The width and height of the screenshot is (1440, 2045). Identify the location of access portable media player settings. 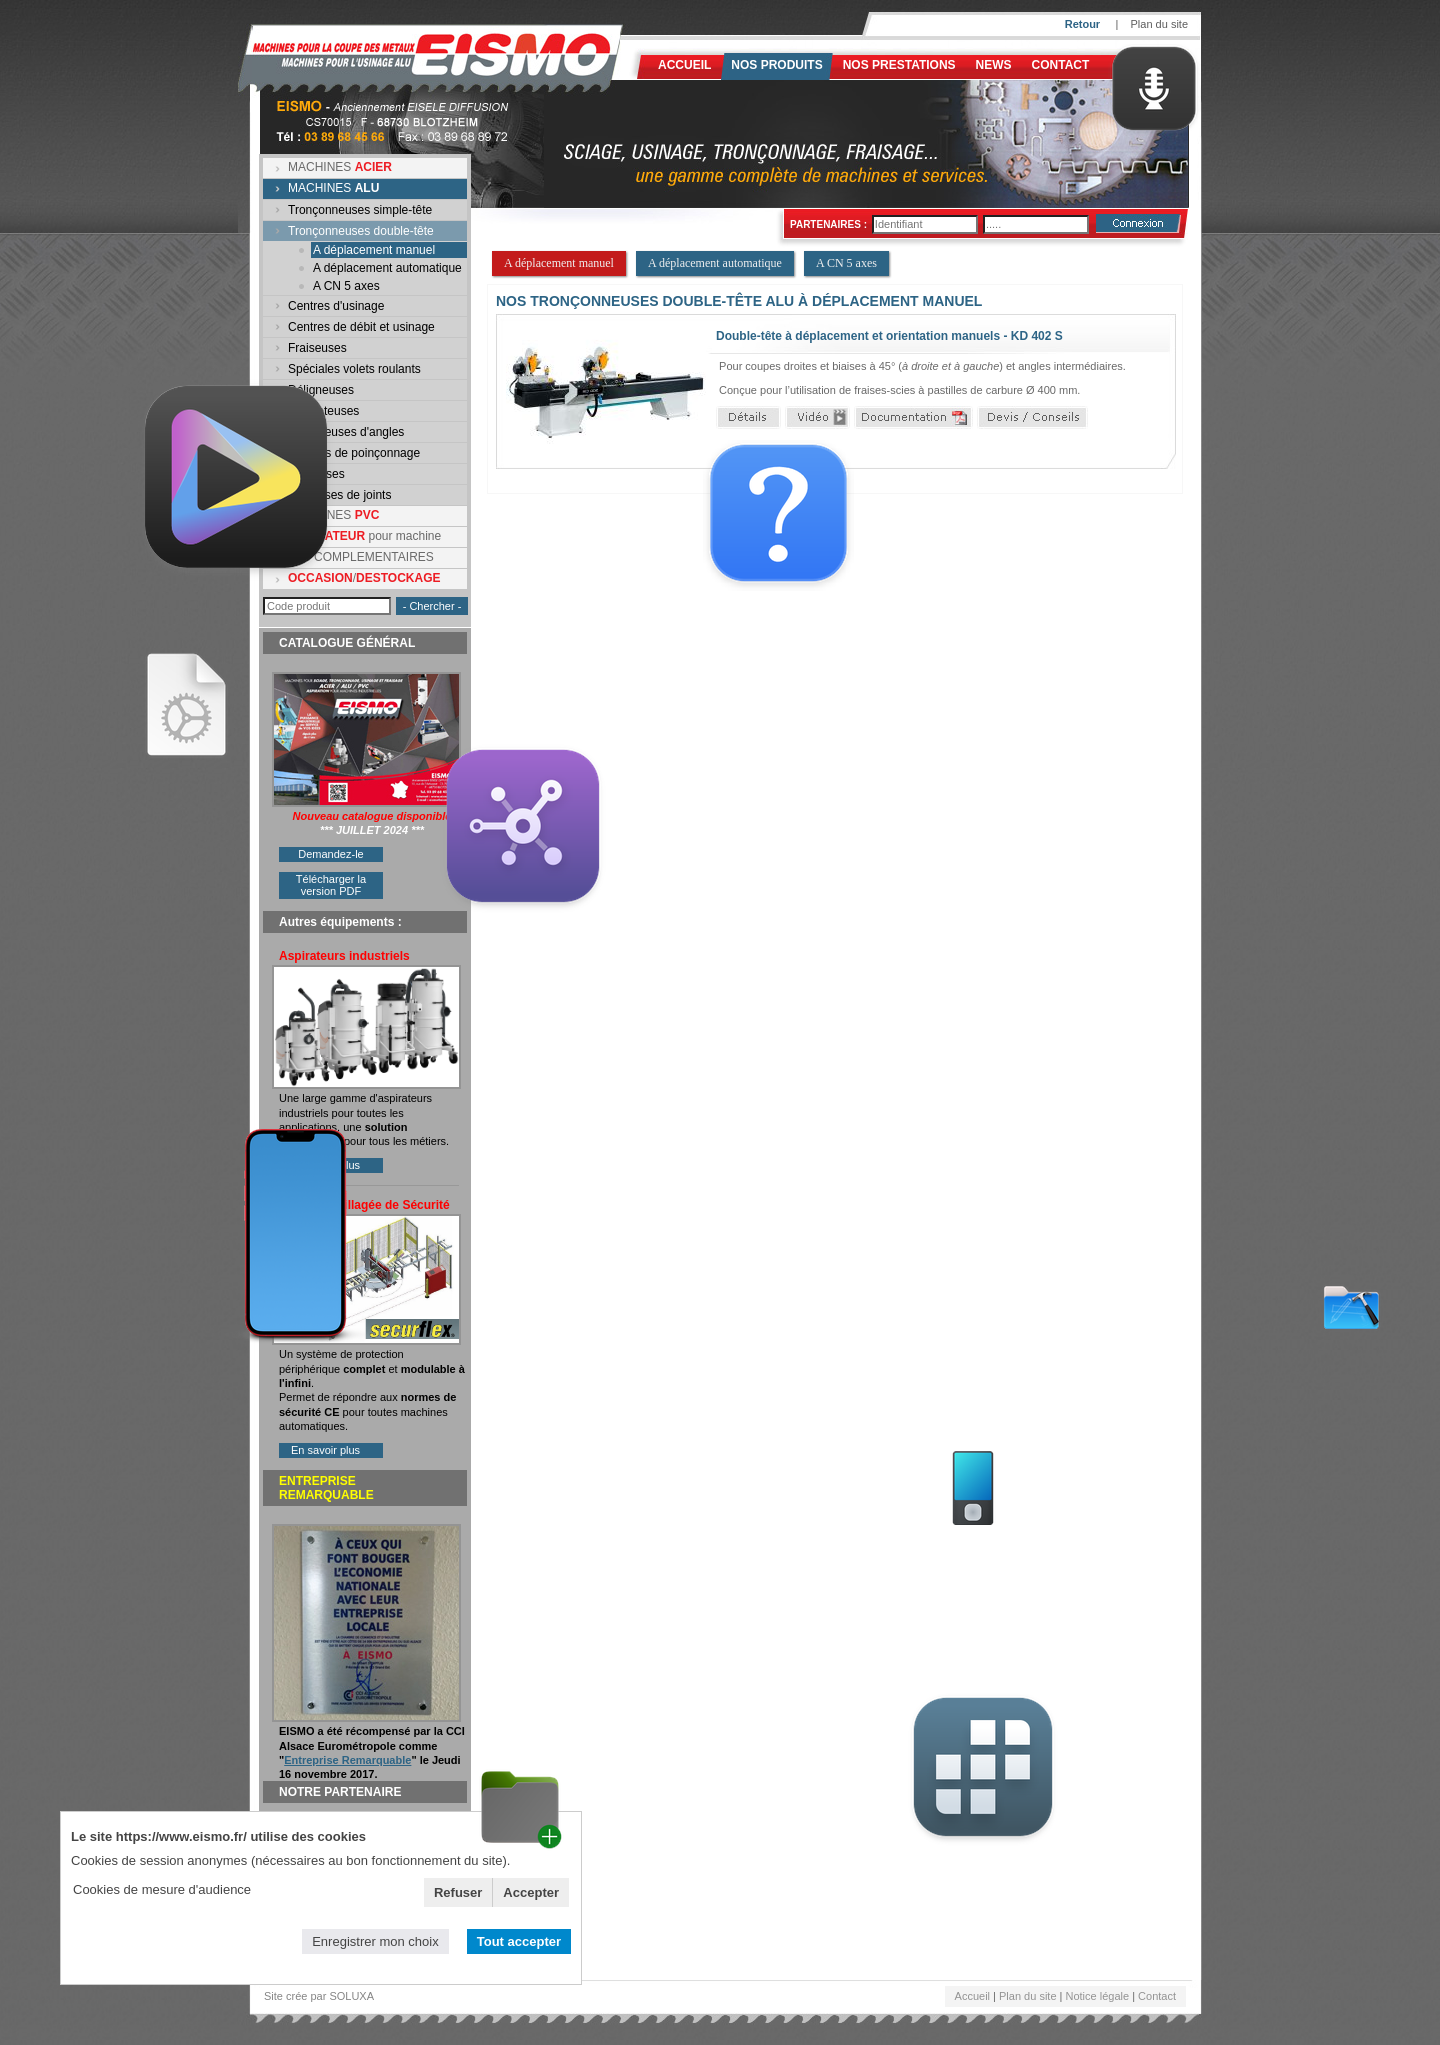
(973, 1488).